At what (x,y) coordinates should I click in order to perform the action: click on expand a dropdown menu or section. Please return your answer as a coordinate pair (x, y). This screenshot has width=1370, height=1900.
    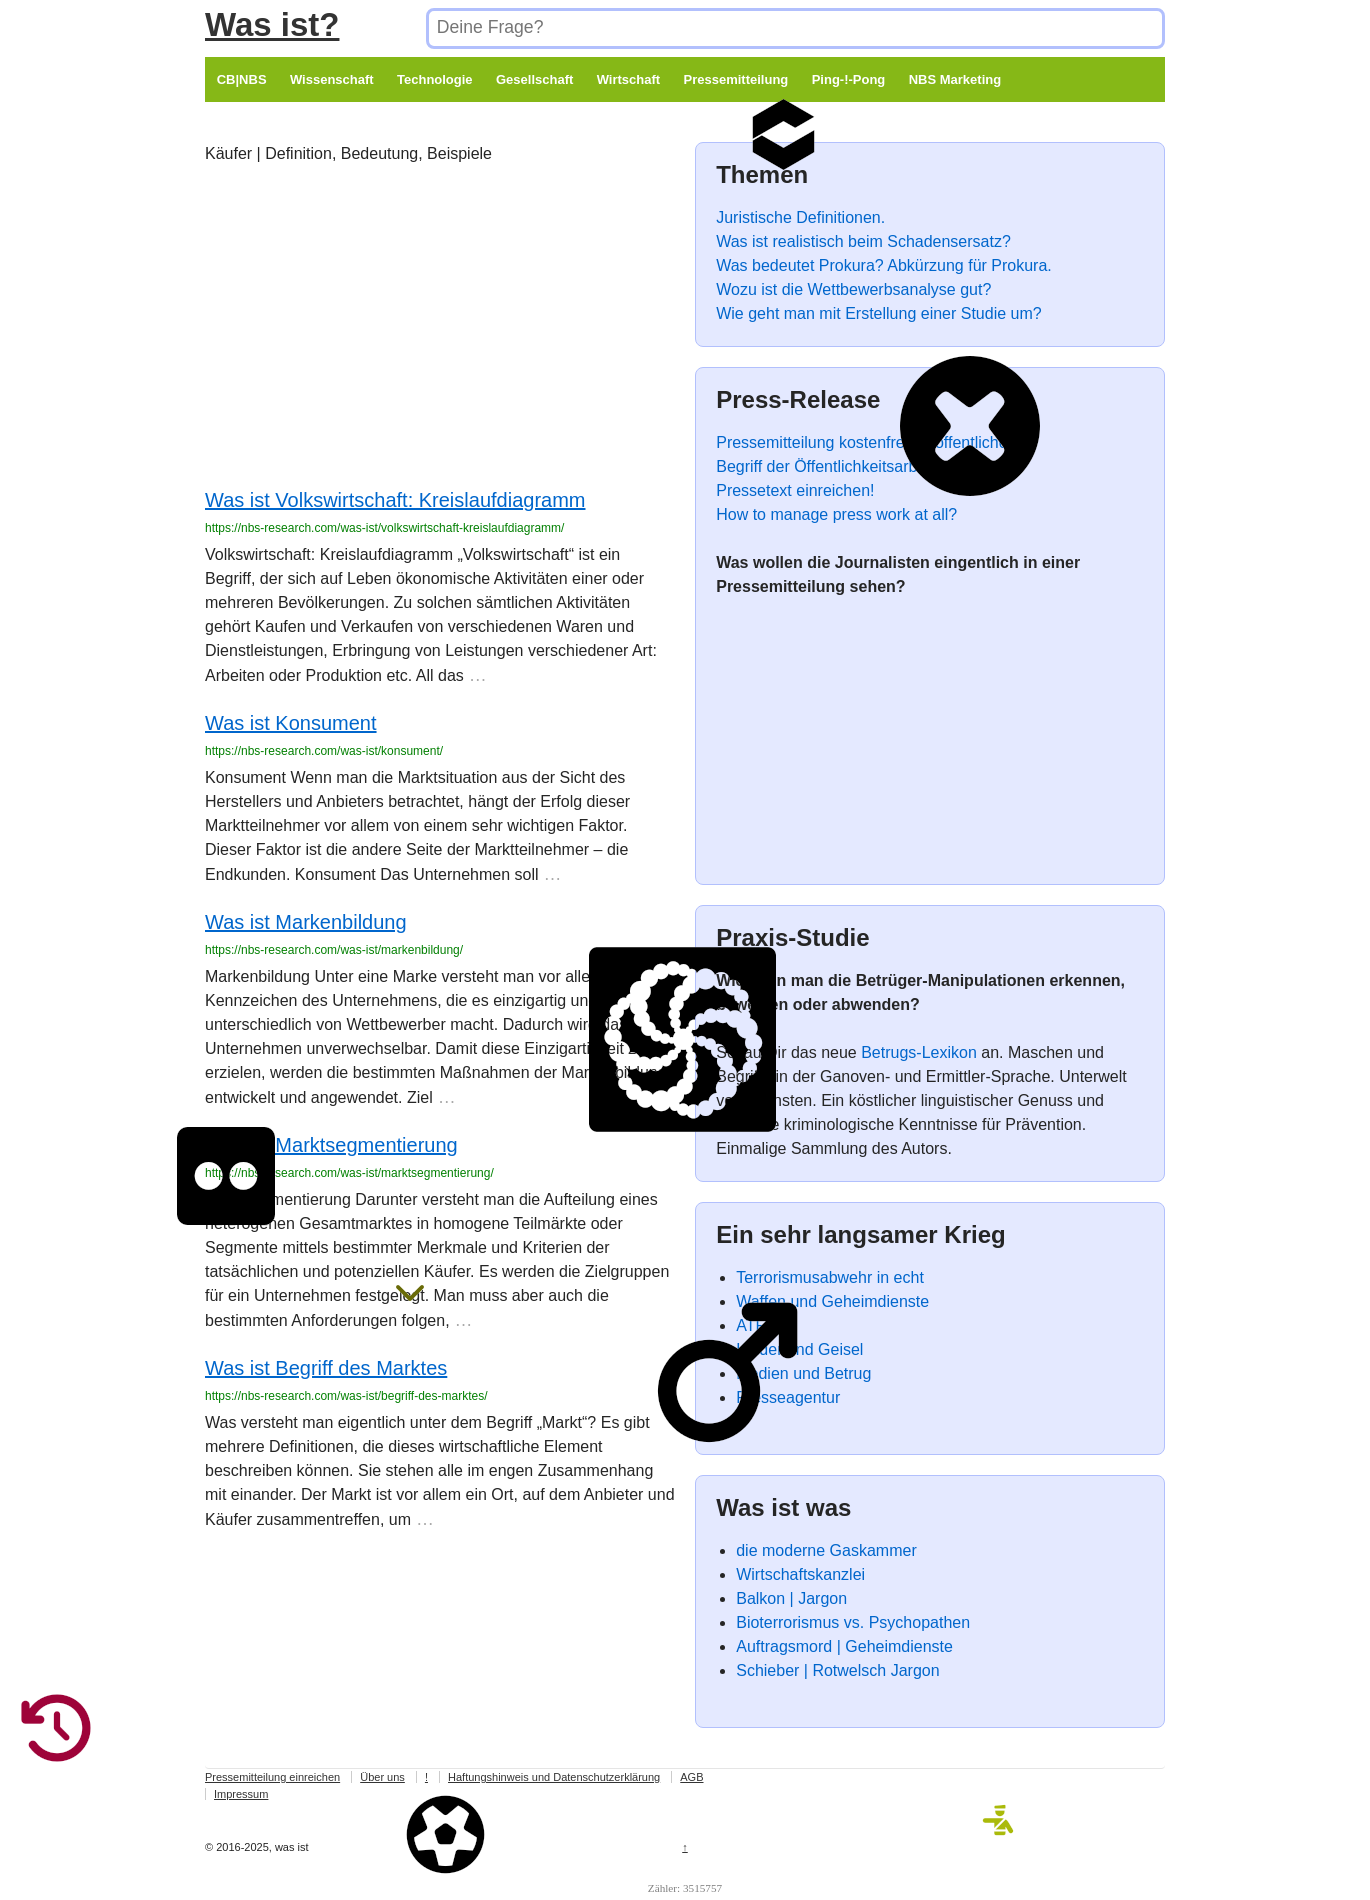
    Looking at the image, I should click on (410, 1291).